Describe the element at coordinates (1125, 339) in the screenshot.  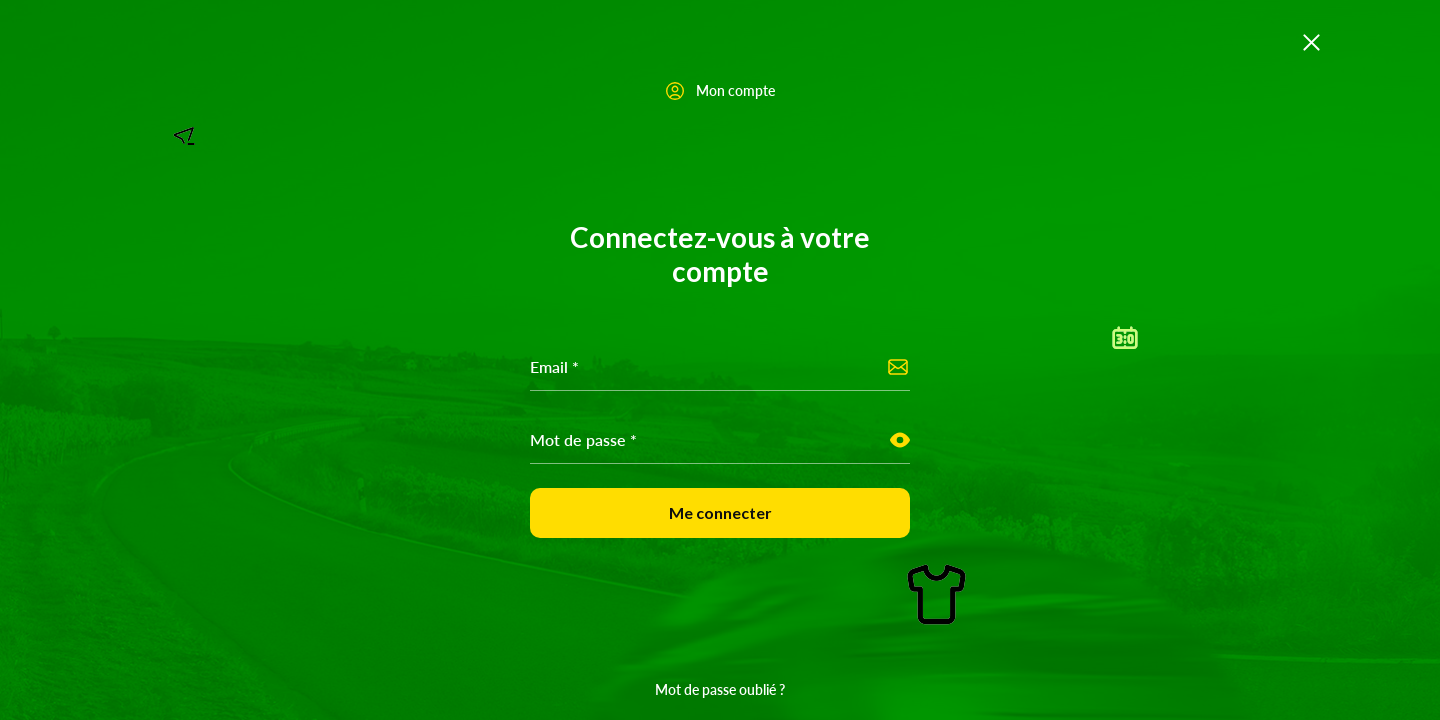
I see `view game or match scores` at that location.